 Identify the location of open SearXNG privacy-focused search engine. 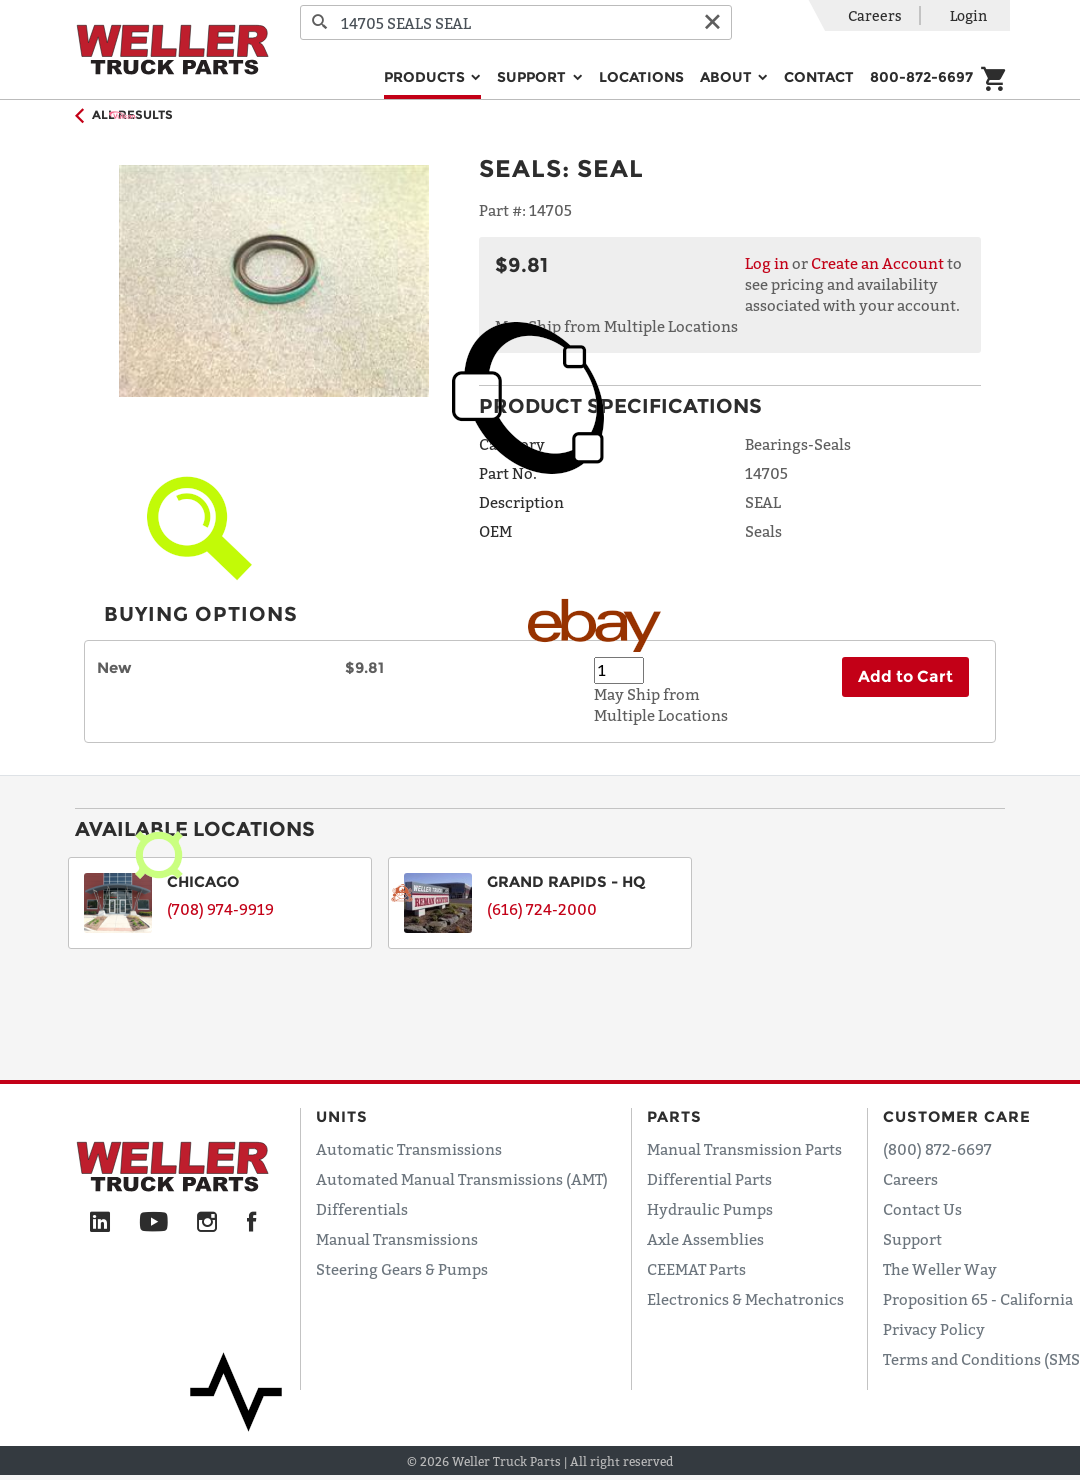
(199, 528).